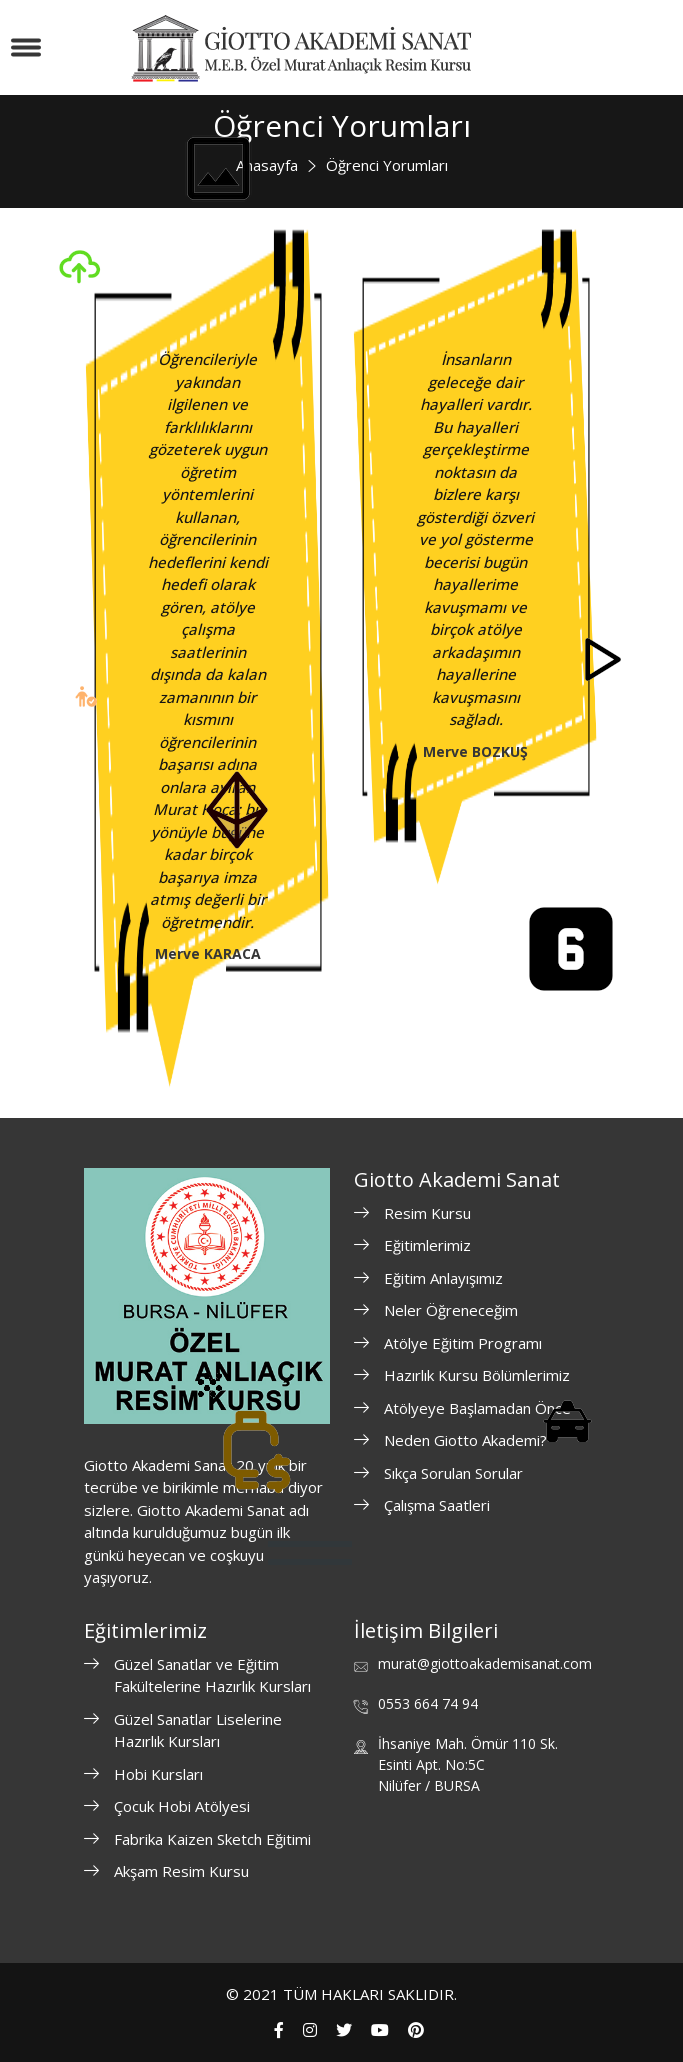 The width and height of the screenshot is (683, 2062). I want to click on user profile verified, so click(85, 696).